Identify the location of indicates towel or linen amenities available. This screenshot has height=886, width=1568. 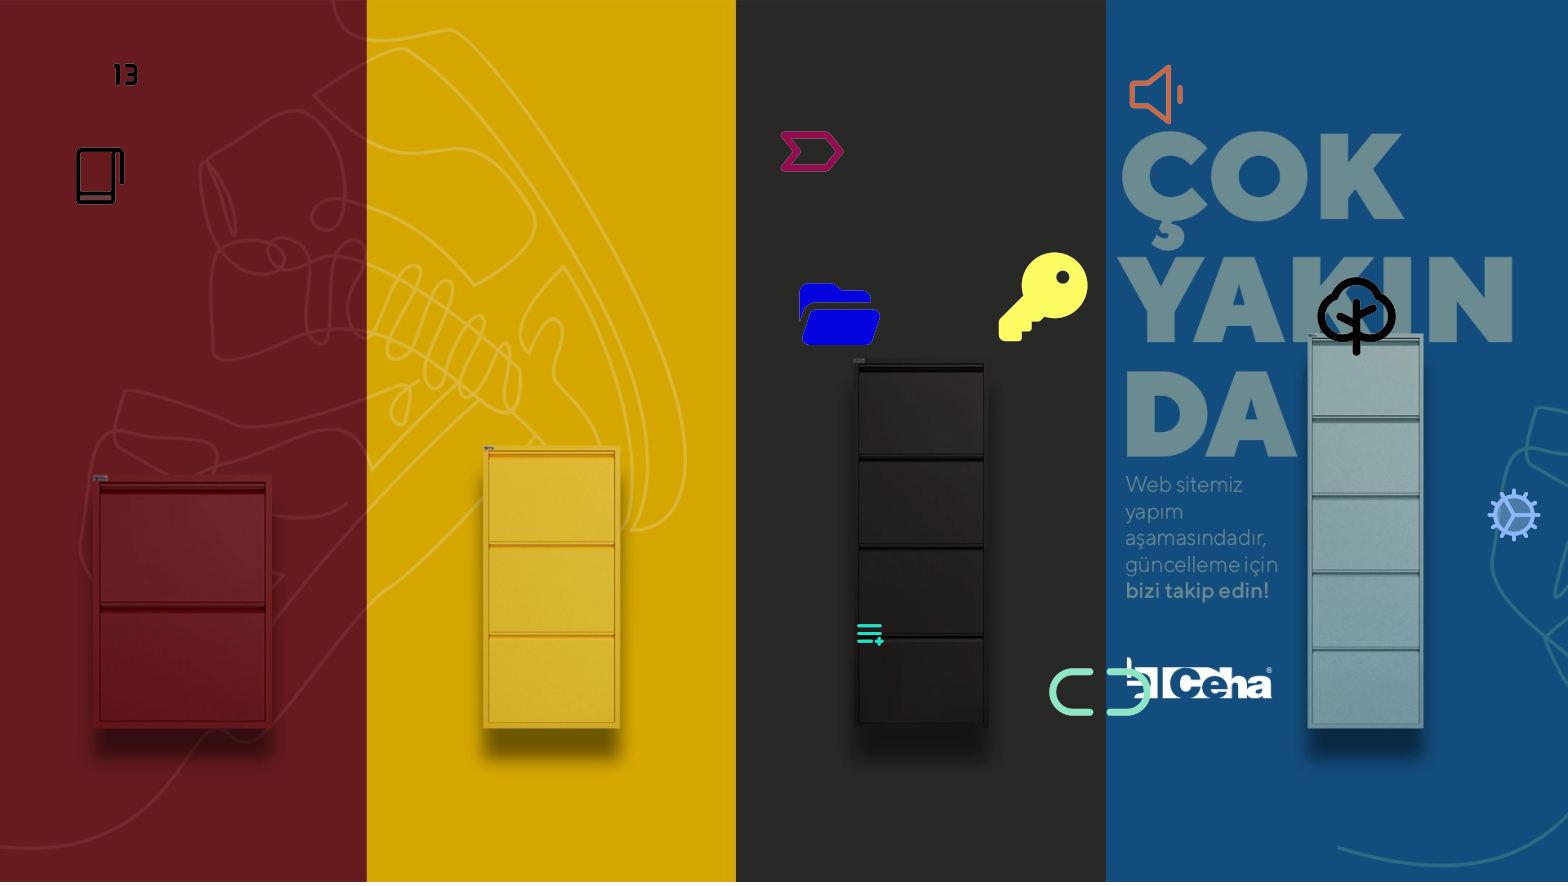
(98, 176).